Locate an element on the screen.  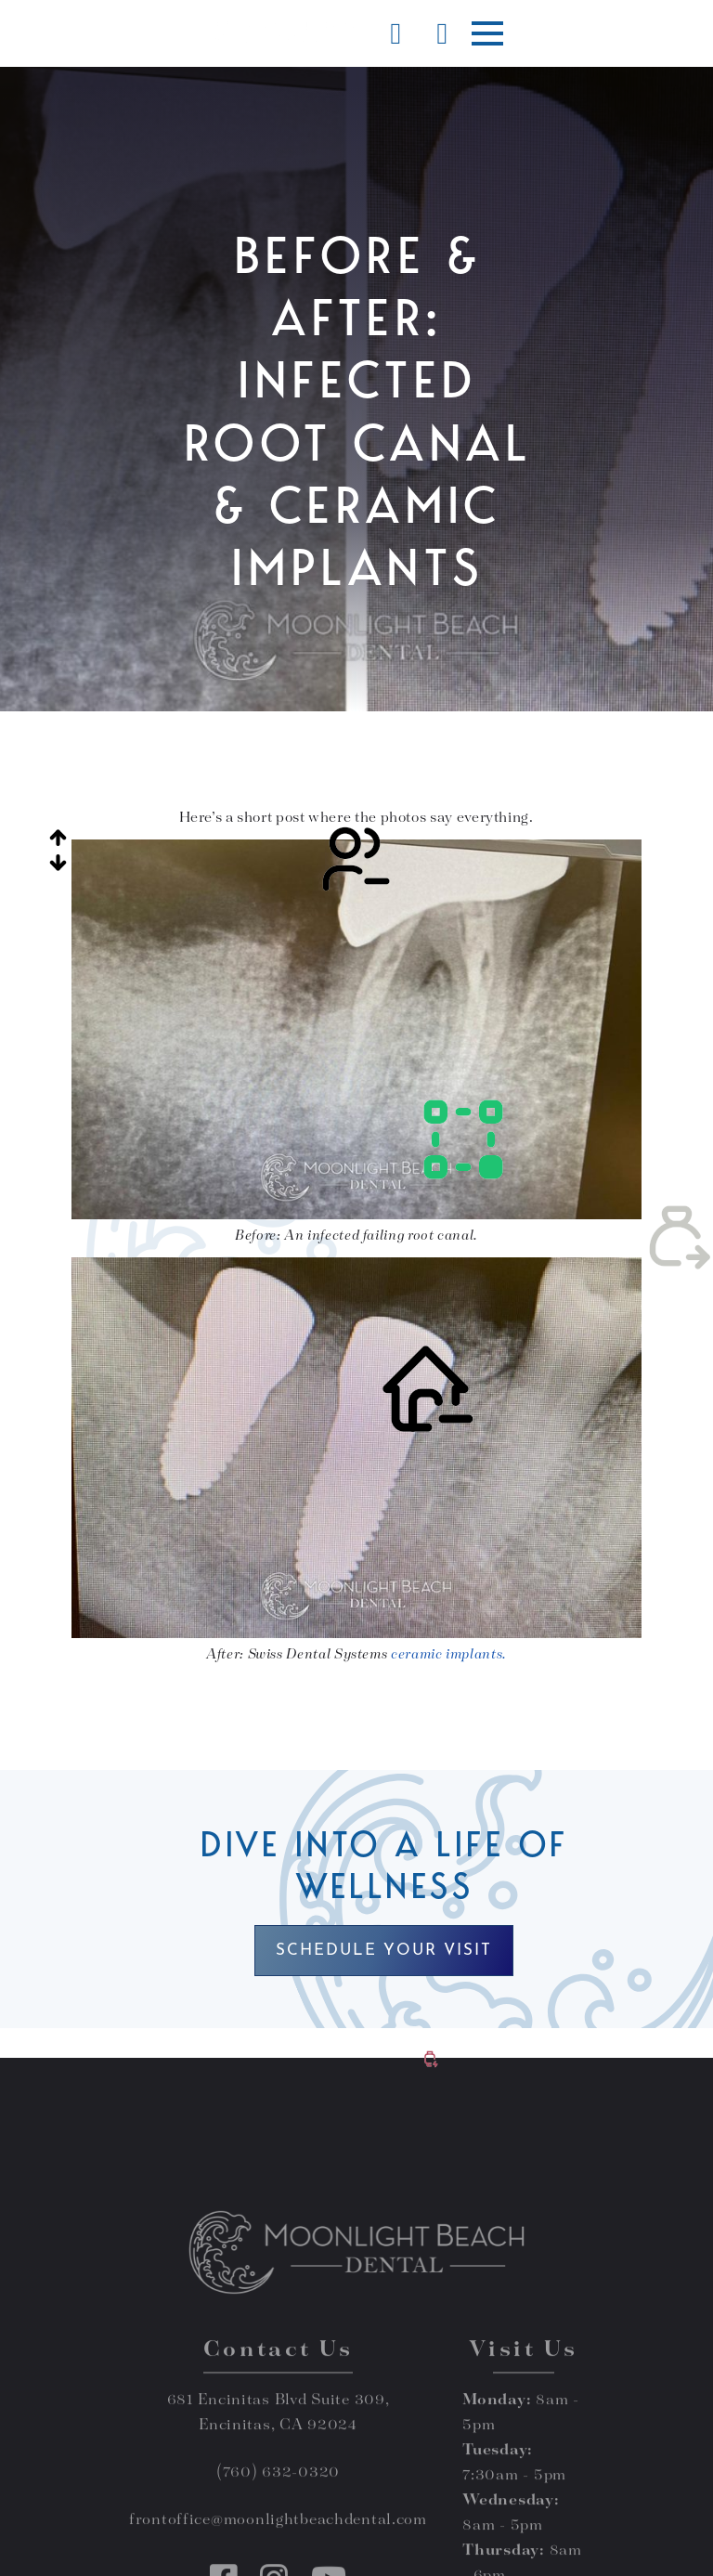
remove a property from your saved homes is located at coordinates (425, 1388).